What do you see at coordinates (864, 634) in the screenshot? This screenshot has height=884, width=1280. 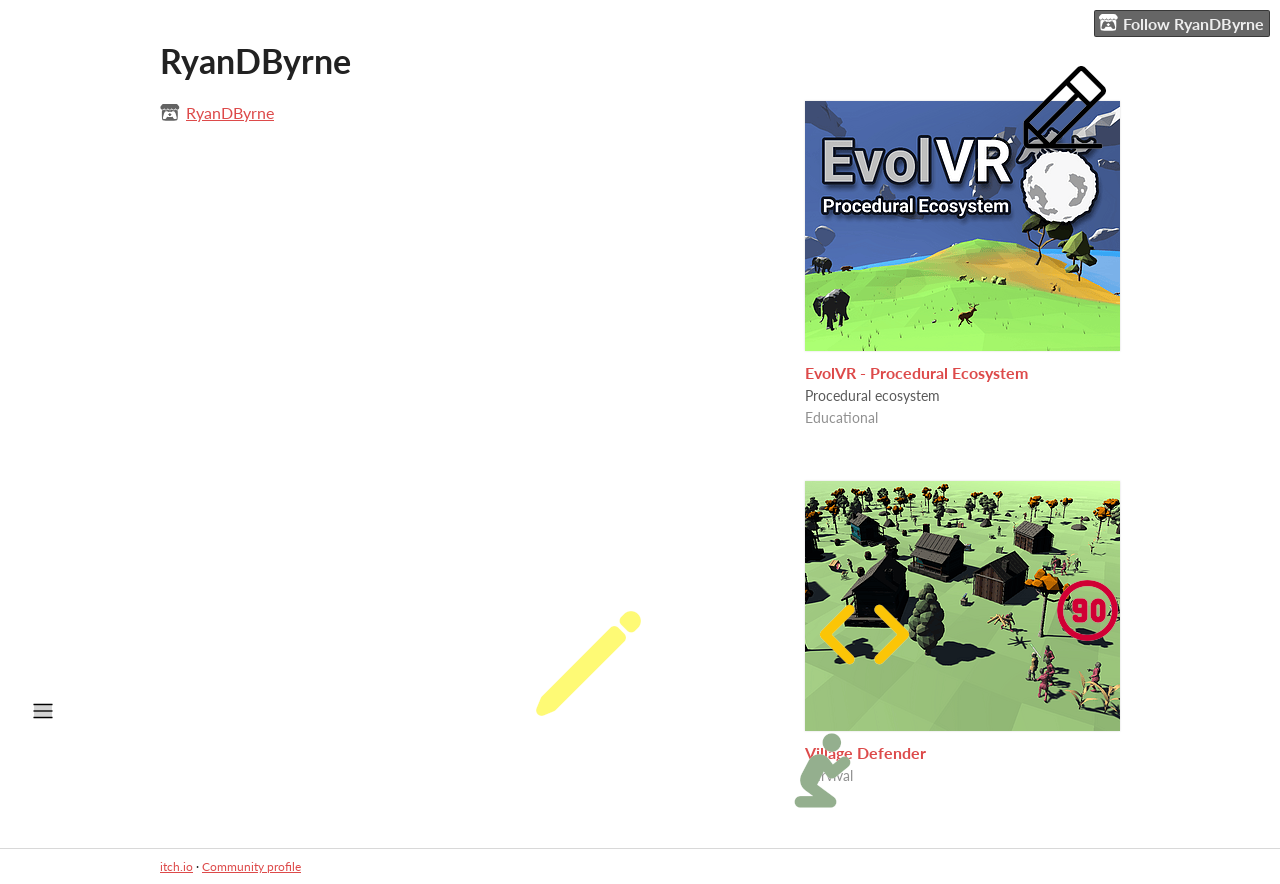 I see `expand or resize content horizontally` at bounding box center [864, 634].